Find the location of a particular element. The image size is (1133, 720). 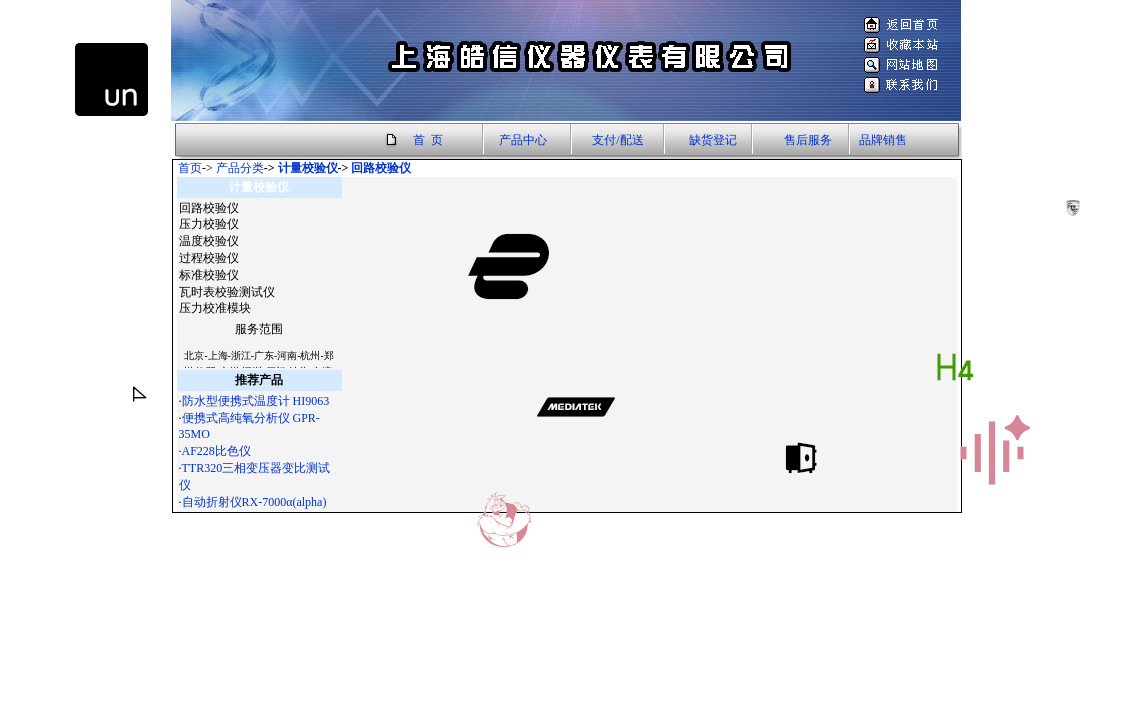

MediaTek company logo is located at coordinates (576, 407).